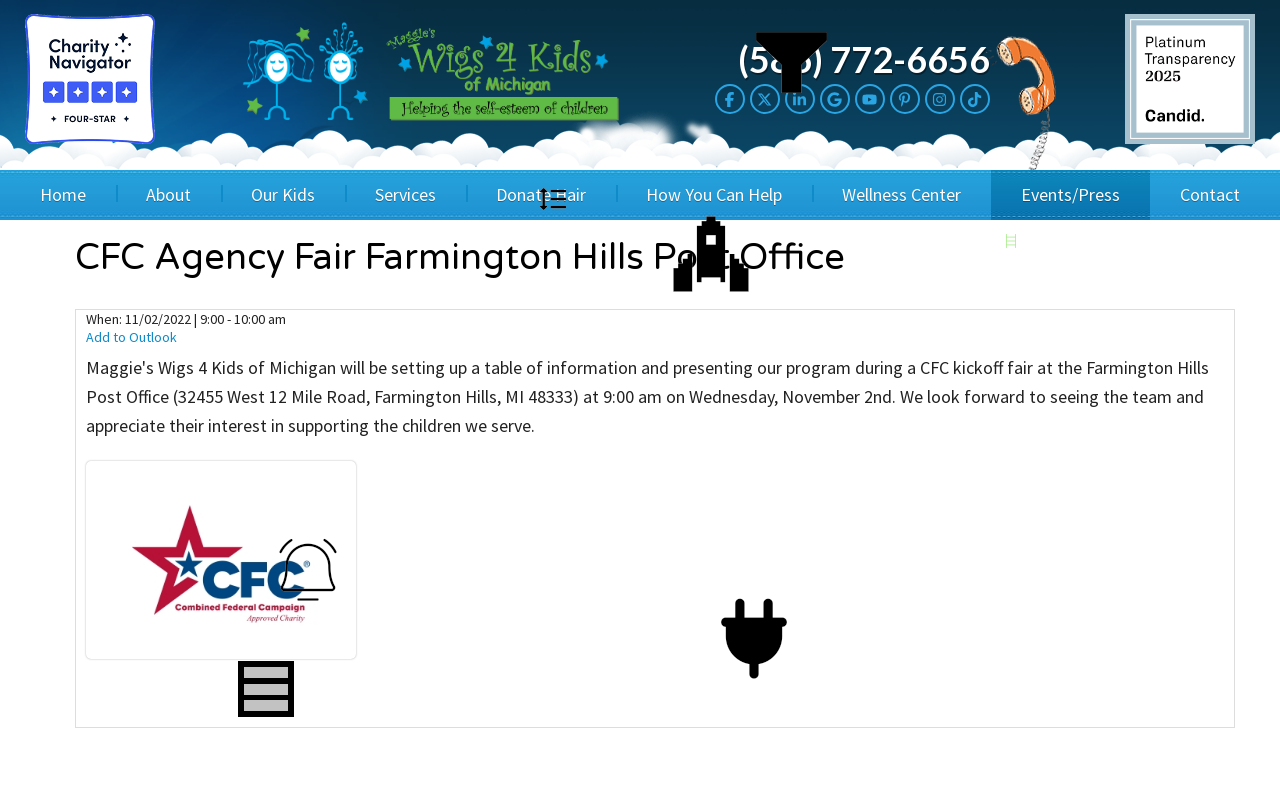  I want to click on adjust line spacing in text, so click(553, 199).